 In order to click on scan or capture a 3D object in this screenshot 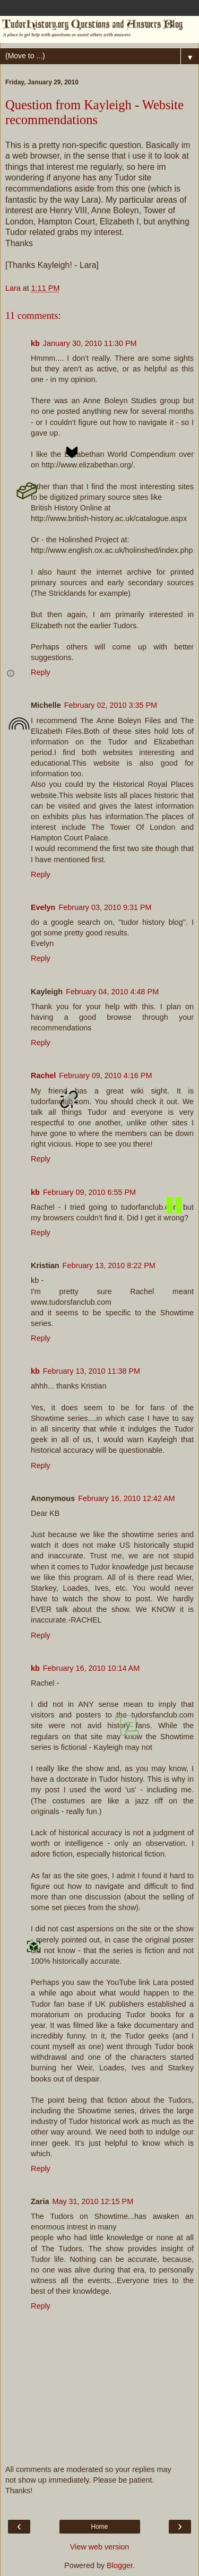, I will do `click(33, 1946)`.